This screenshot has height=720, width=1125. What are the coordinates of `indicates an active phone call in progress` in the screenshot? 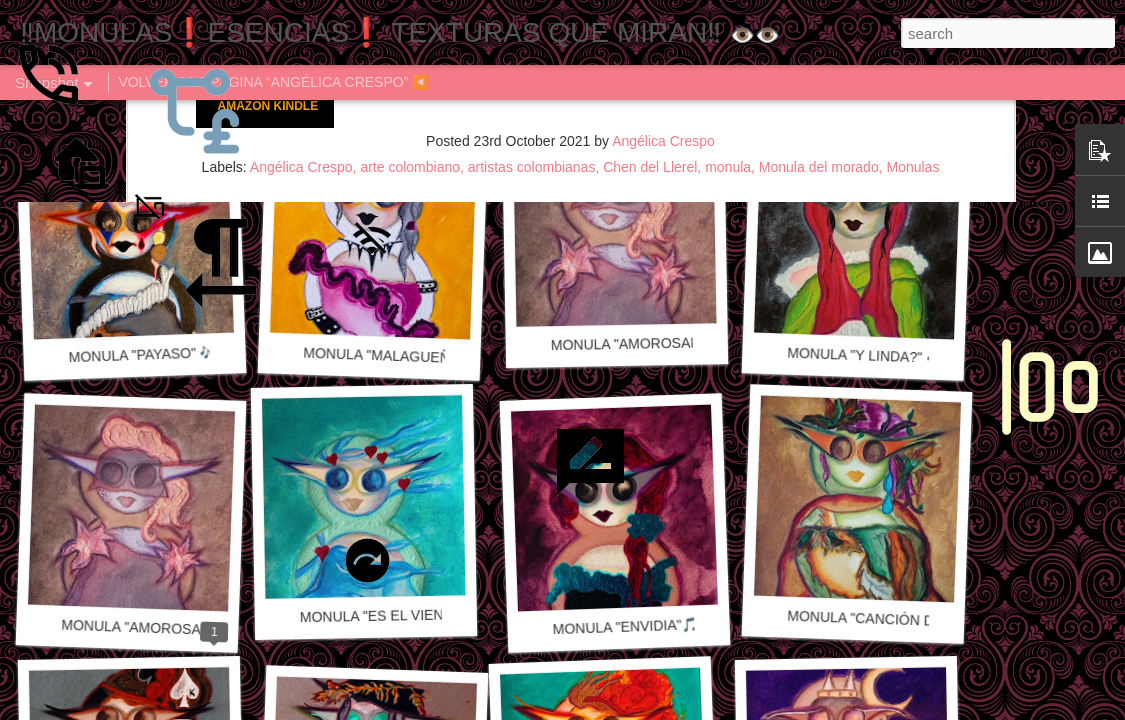 It's located at (48, 74).